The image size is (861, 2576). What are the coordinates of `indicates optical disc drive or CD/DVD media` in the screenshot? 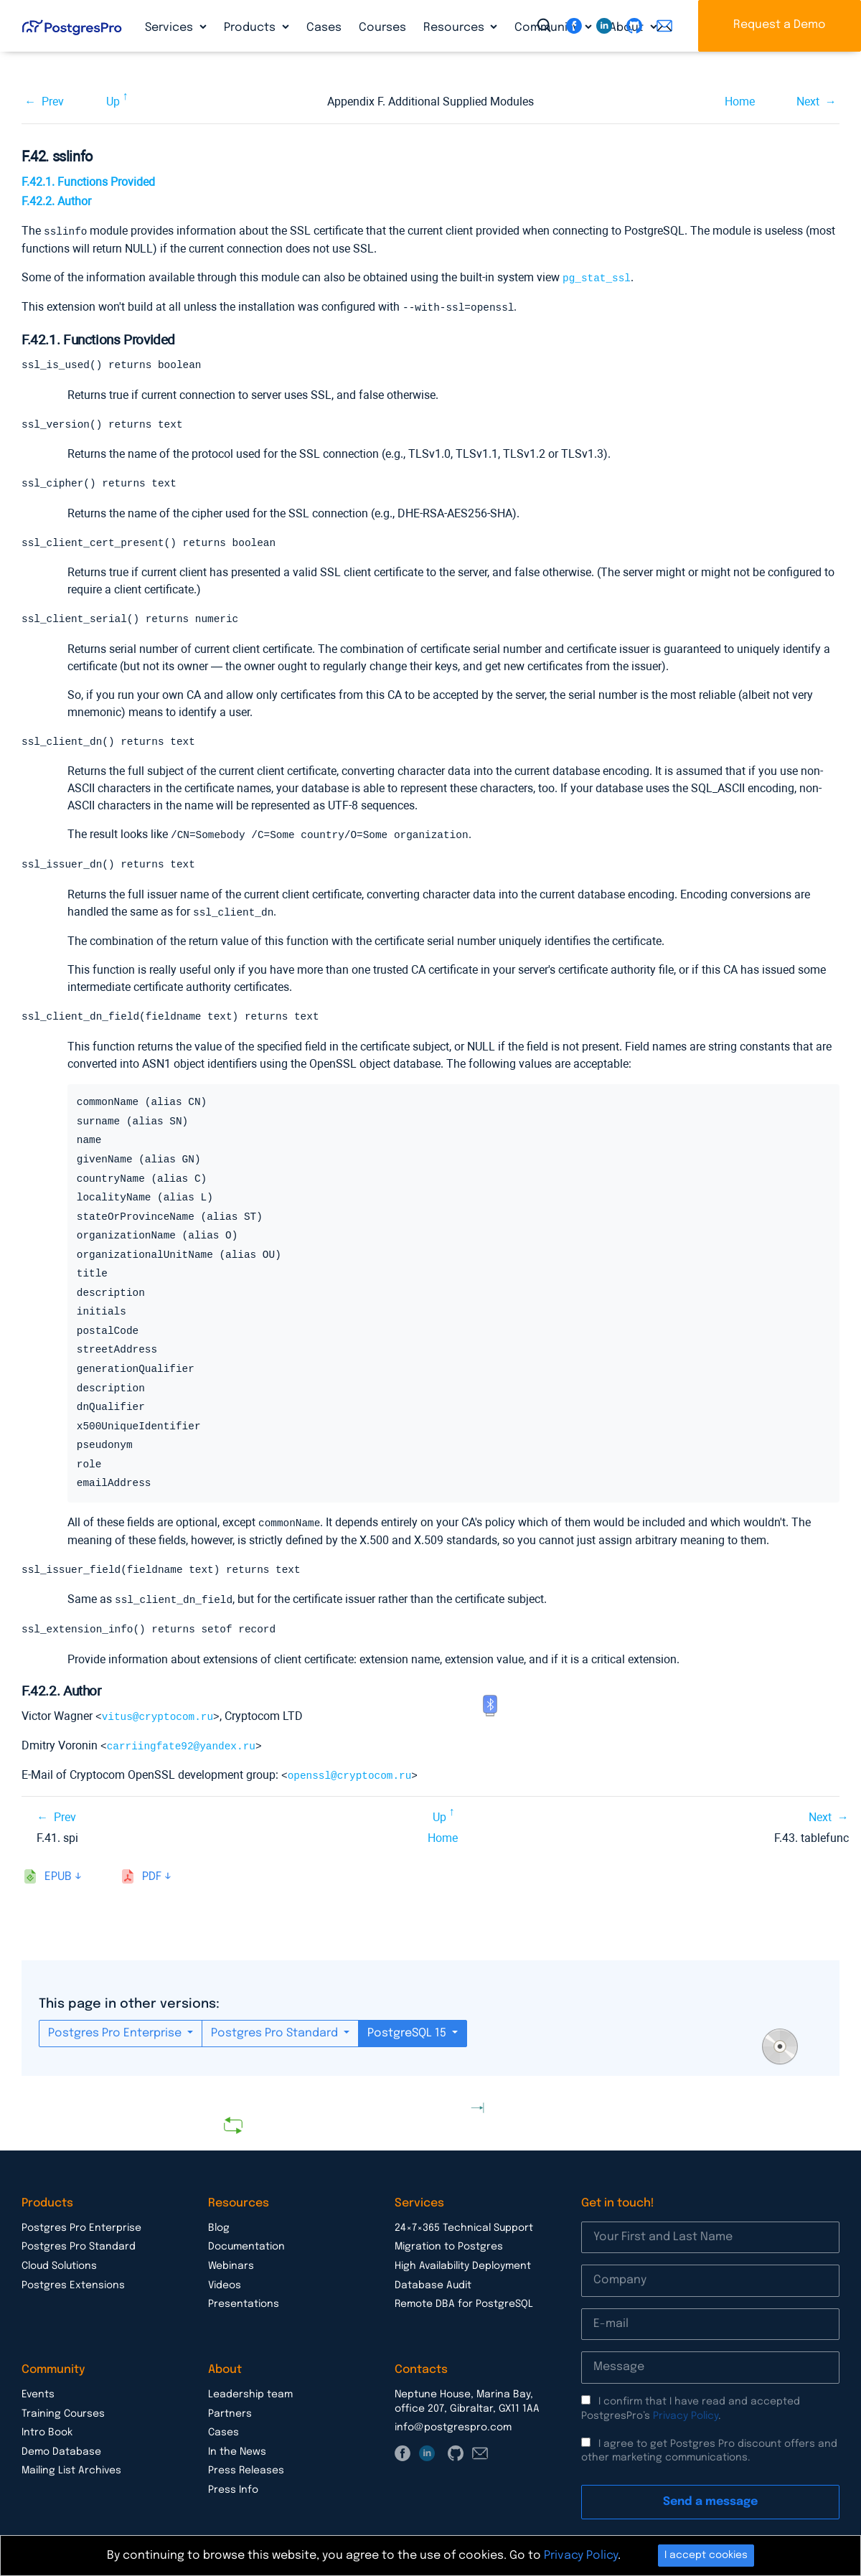 It's located at (780, 2046).